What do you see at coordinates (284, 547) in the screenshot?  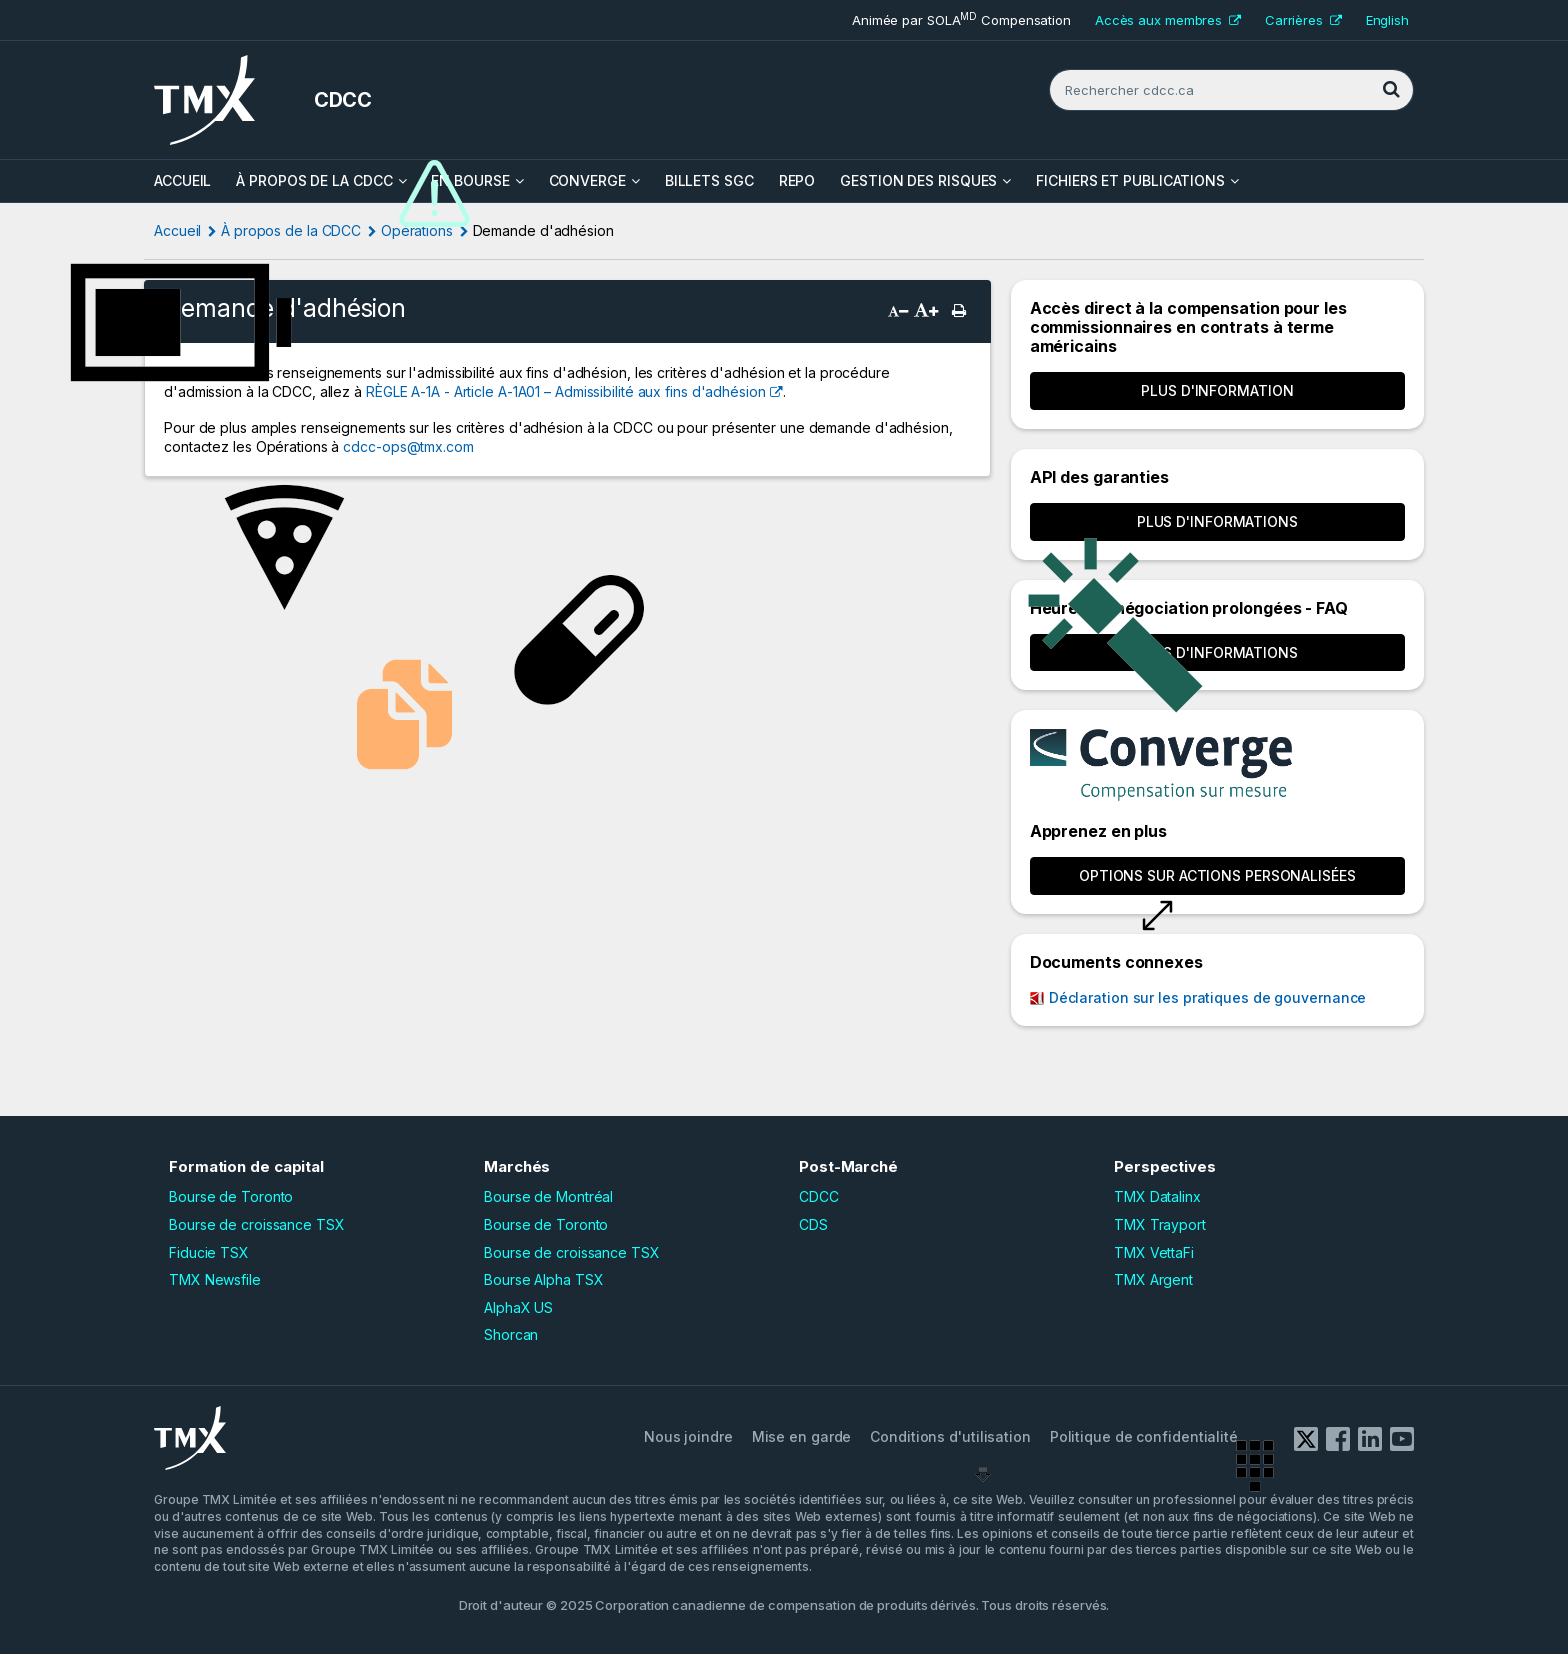 I see `order food or access food delivery` at bounding box center [284, 547].